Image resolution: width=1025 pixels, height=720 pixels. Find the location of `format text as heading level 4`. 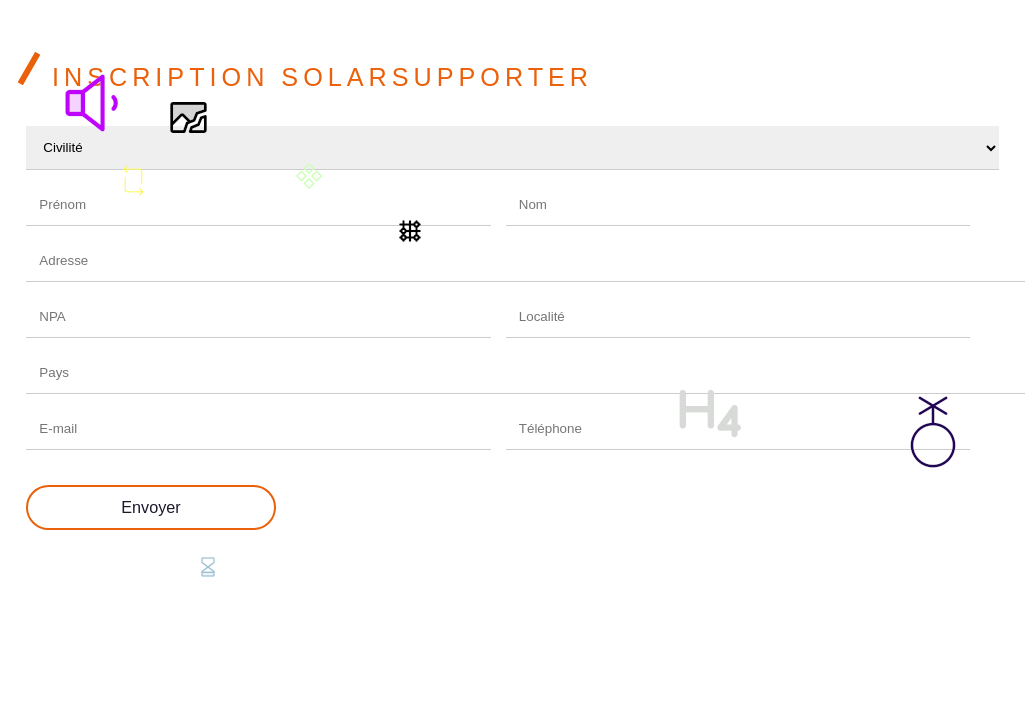

format text as heading level 4 is located at coordinates (706, 412).